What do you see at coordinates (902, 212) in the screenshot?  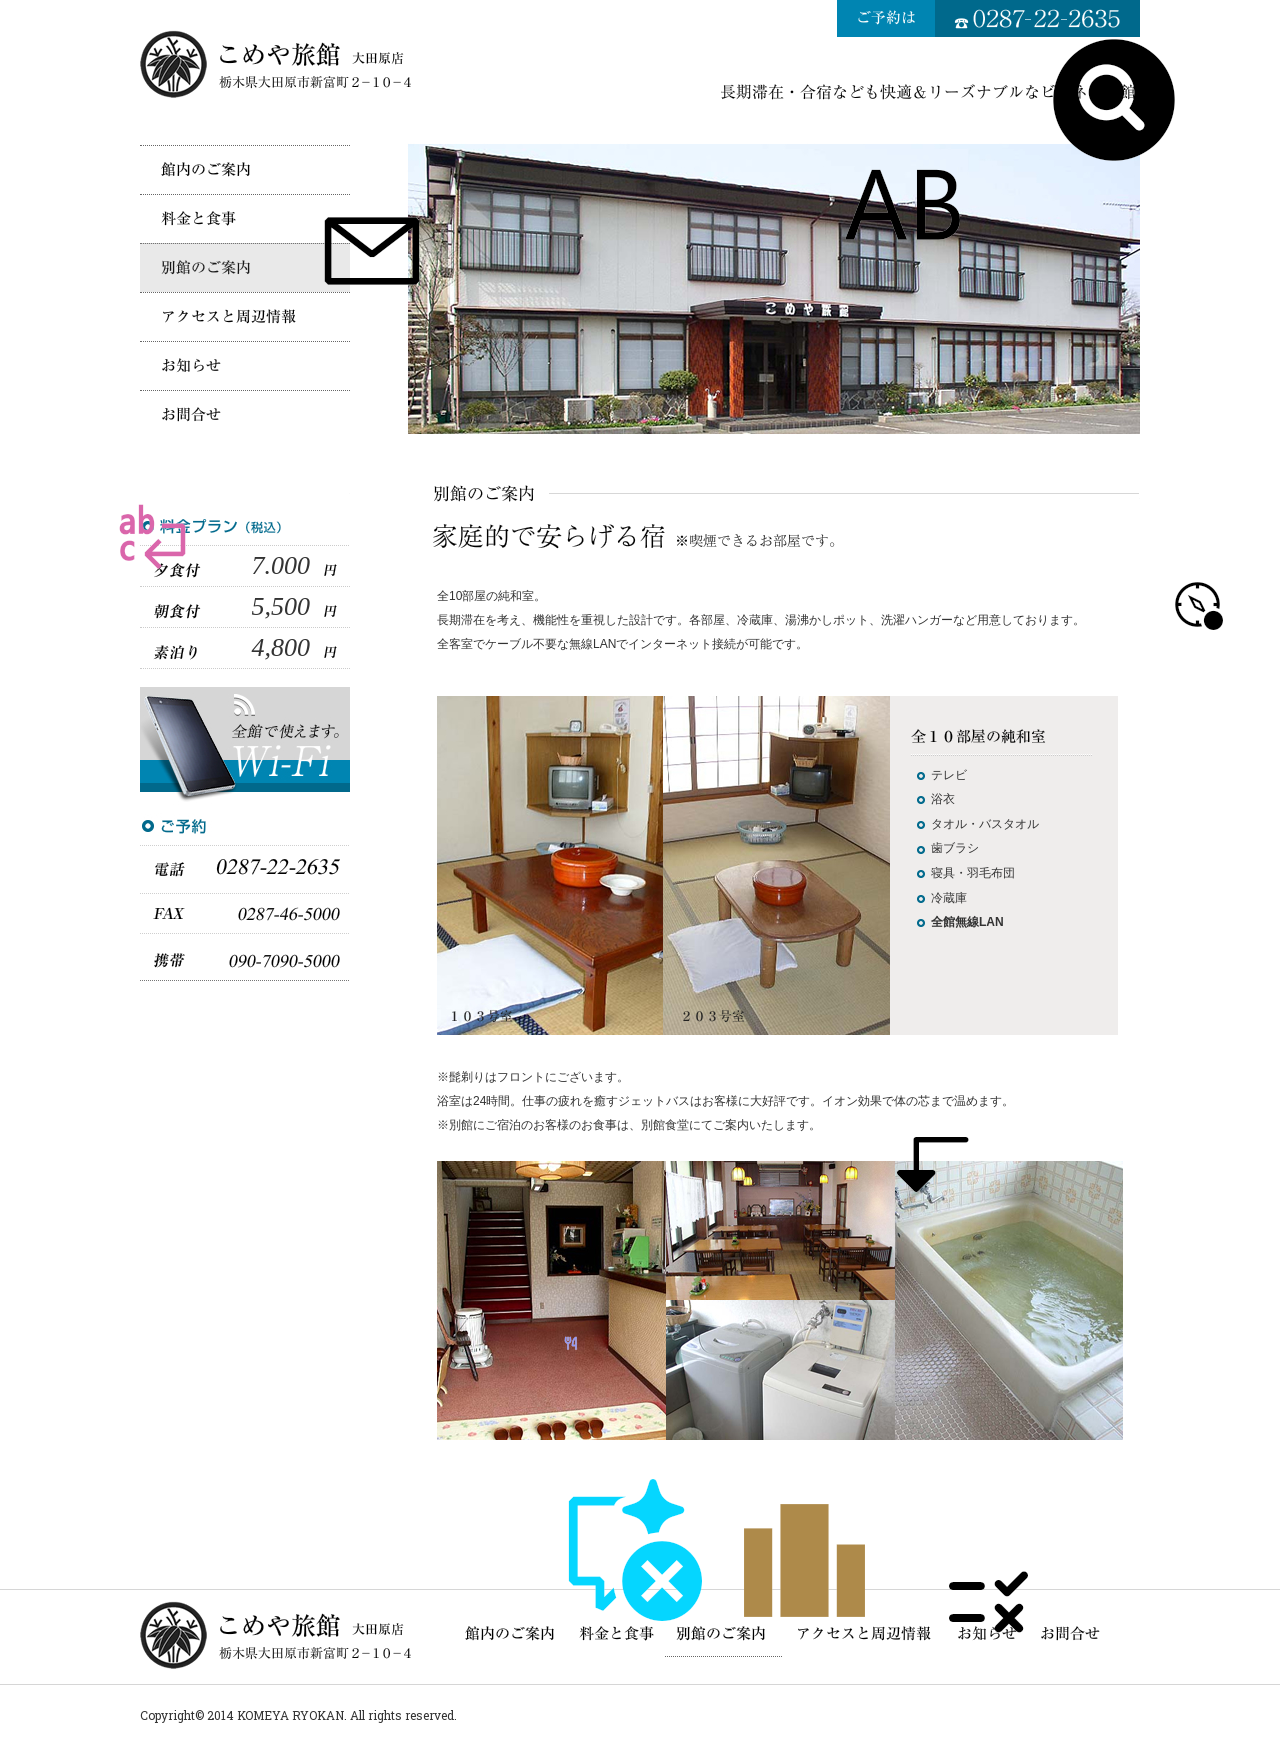 I see `toggle case-sensitive search matching` at bounding box center [902, 212].